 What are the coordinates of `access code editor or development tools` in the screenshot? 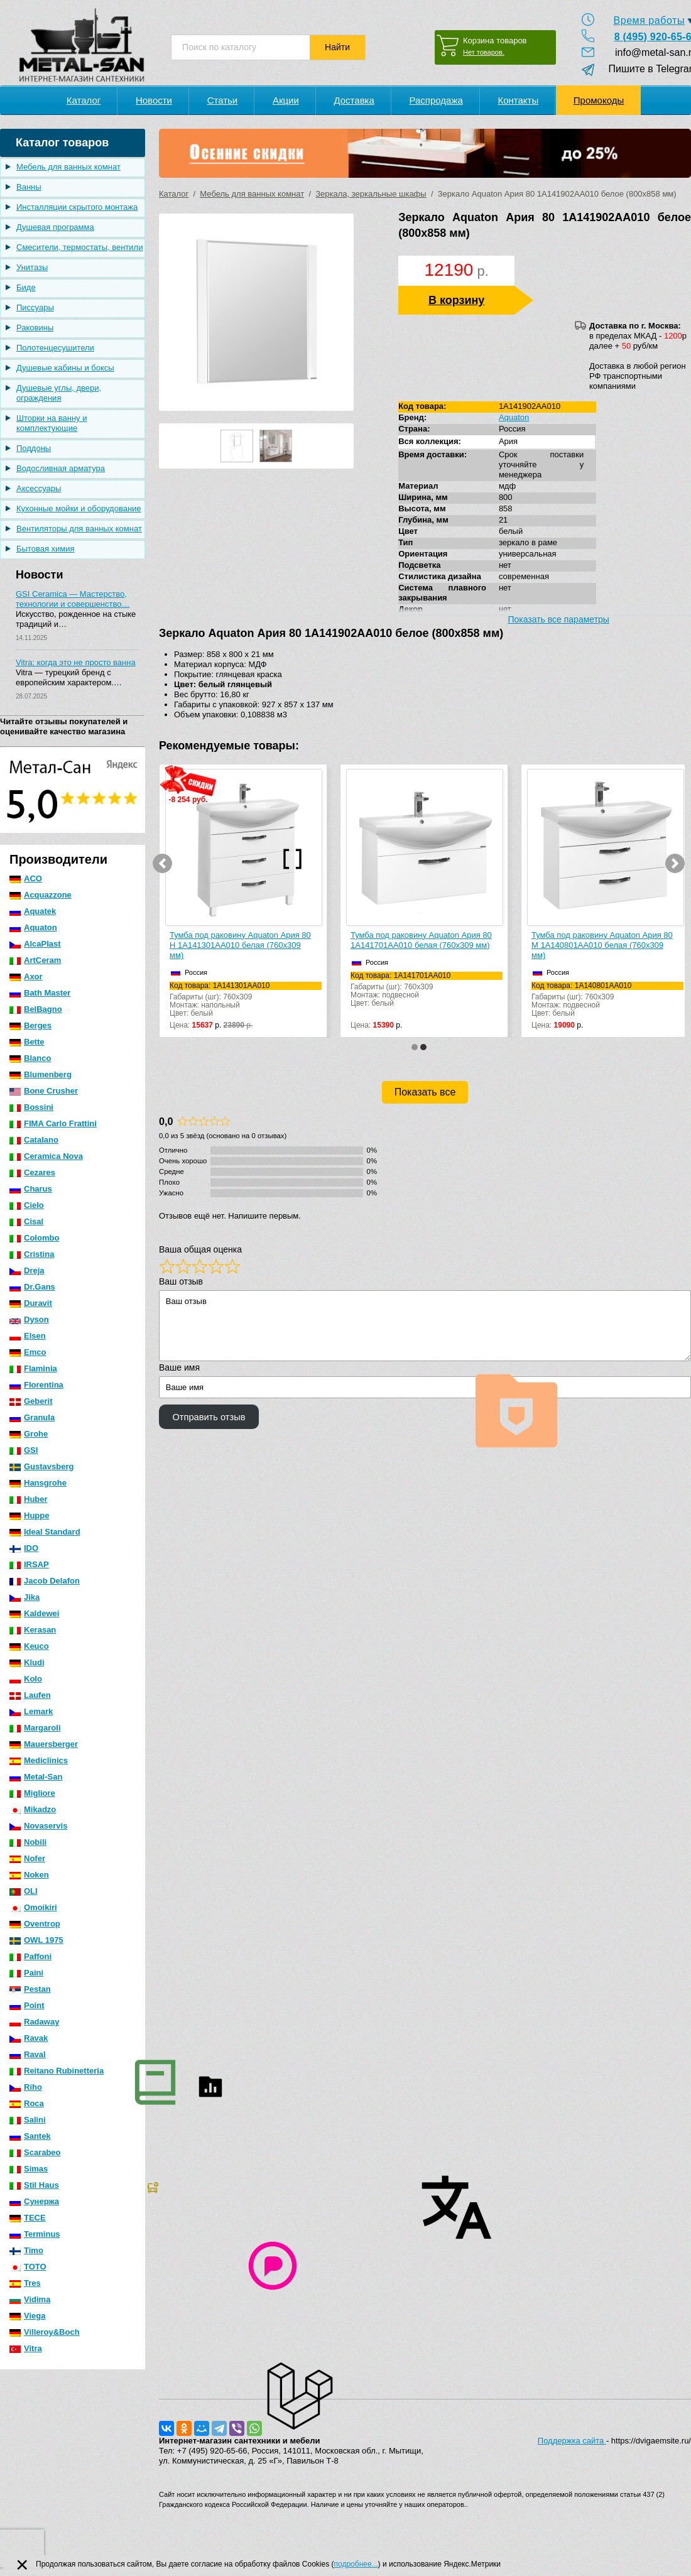 It's located at (292, 859).